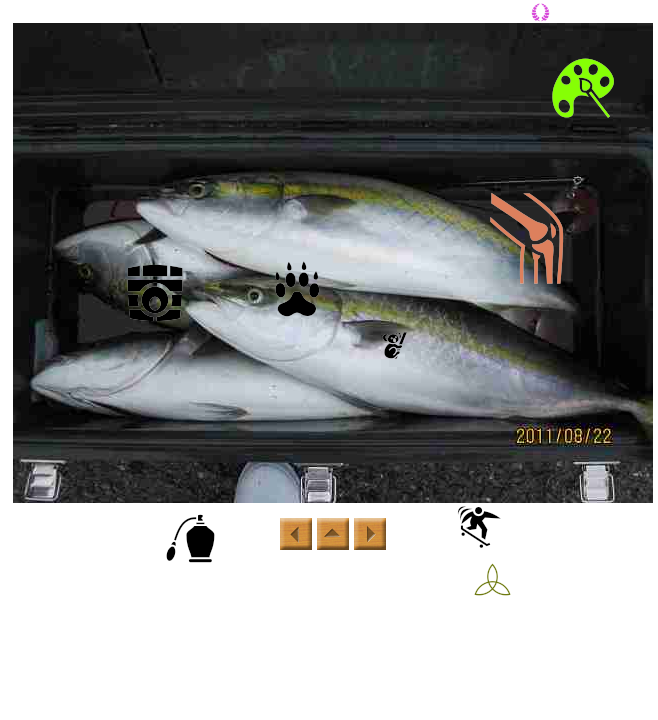 This screenshot has width=658, height=720. I want to click on access pet-related features or settings, so click(296, 290).